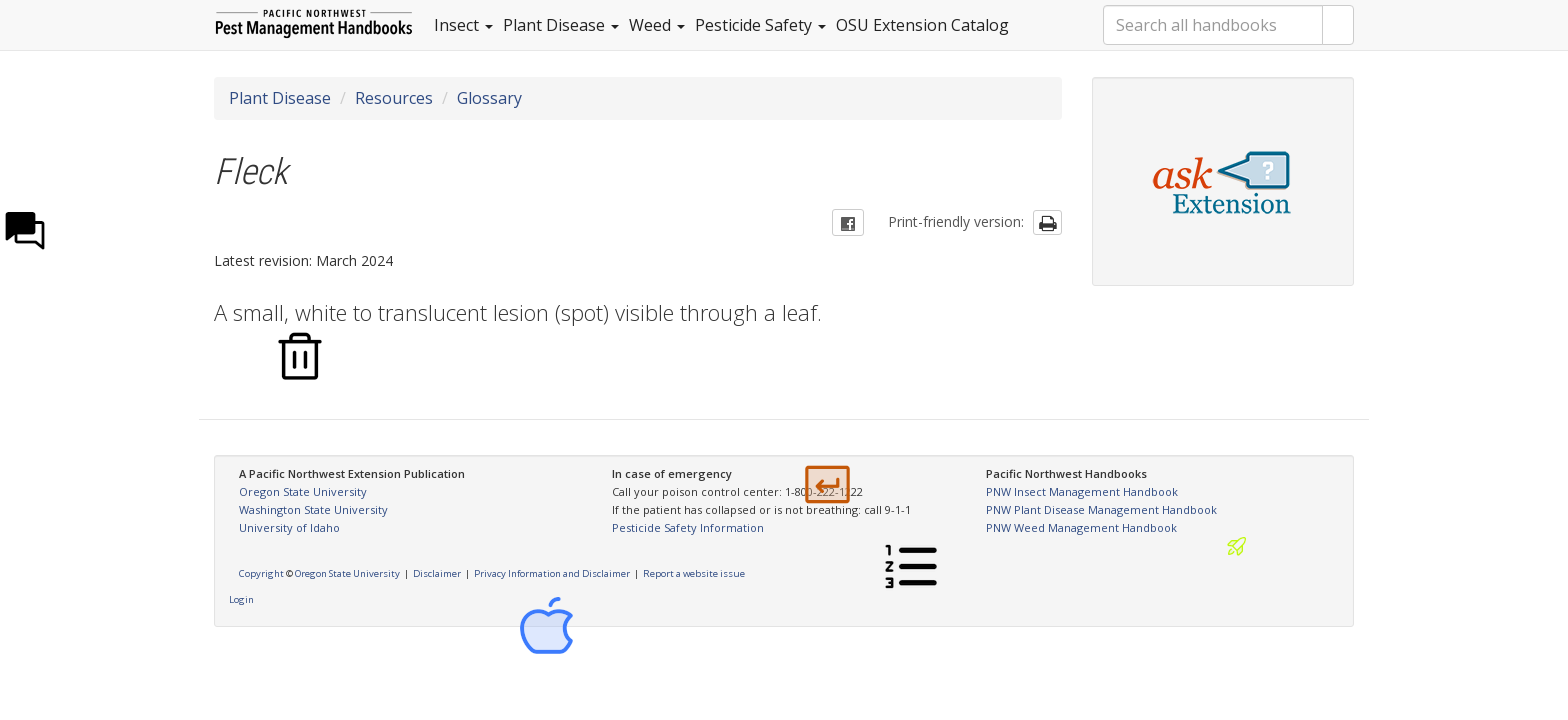 This screenshot has width=1568, height=720. I want to click on create a numbered list, so click(912, 566).